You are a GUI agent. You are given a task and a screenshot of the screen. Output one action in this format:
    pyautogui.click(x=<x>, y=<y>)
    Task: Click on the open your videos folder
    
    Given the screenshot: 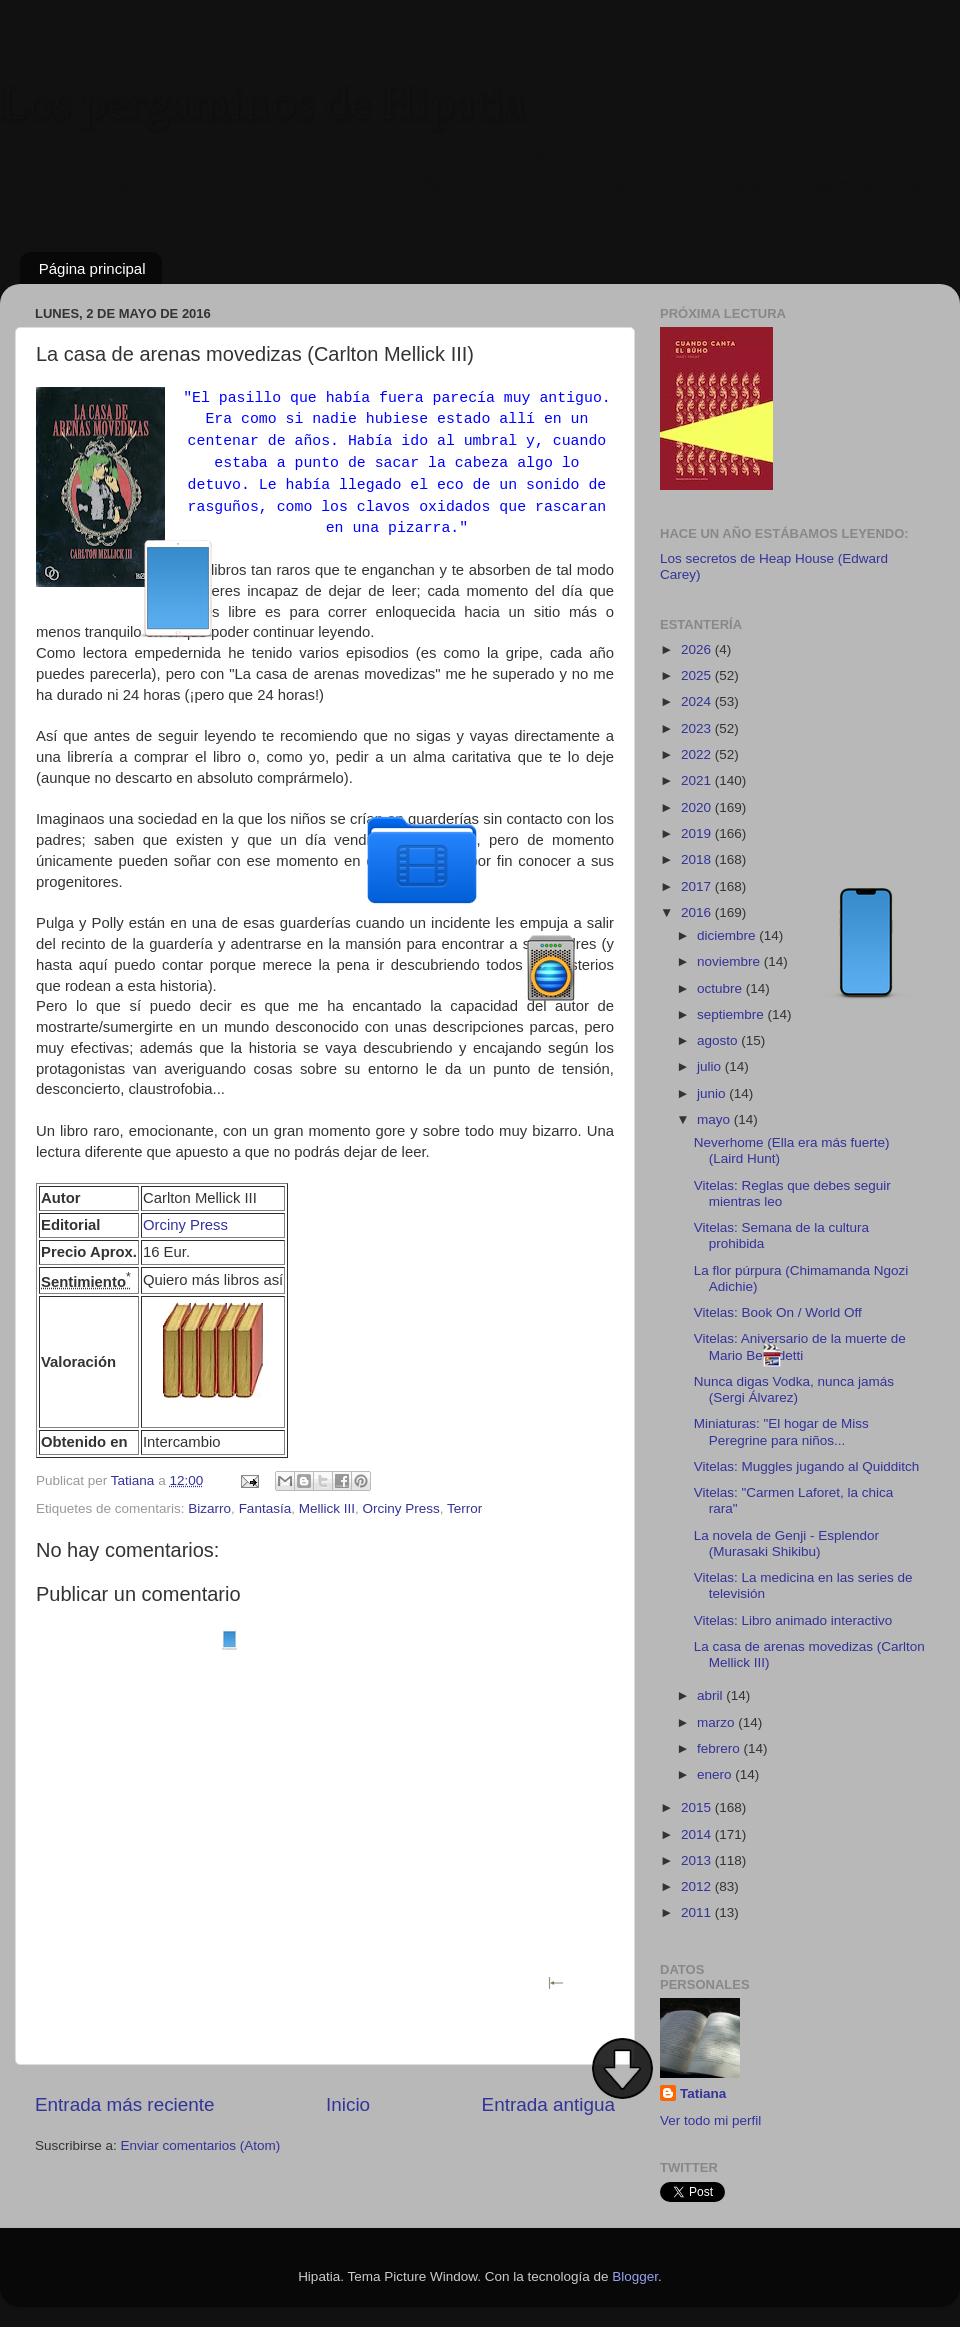 What is the action you would take?
    pyautogui.click(x=422, y=860)
    